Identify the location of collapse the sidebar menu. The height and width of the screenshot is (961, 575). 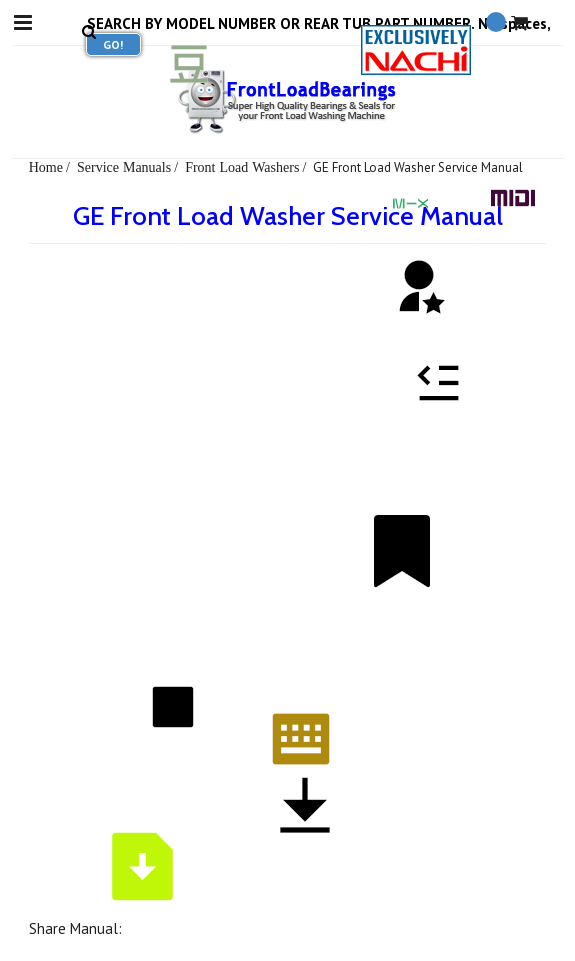
(439, 383).